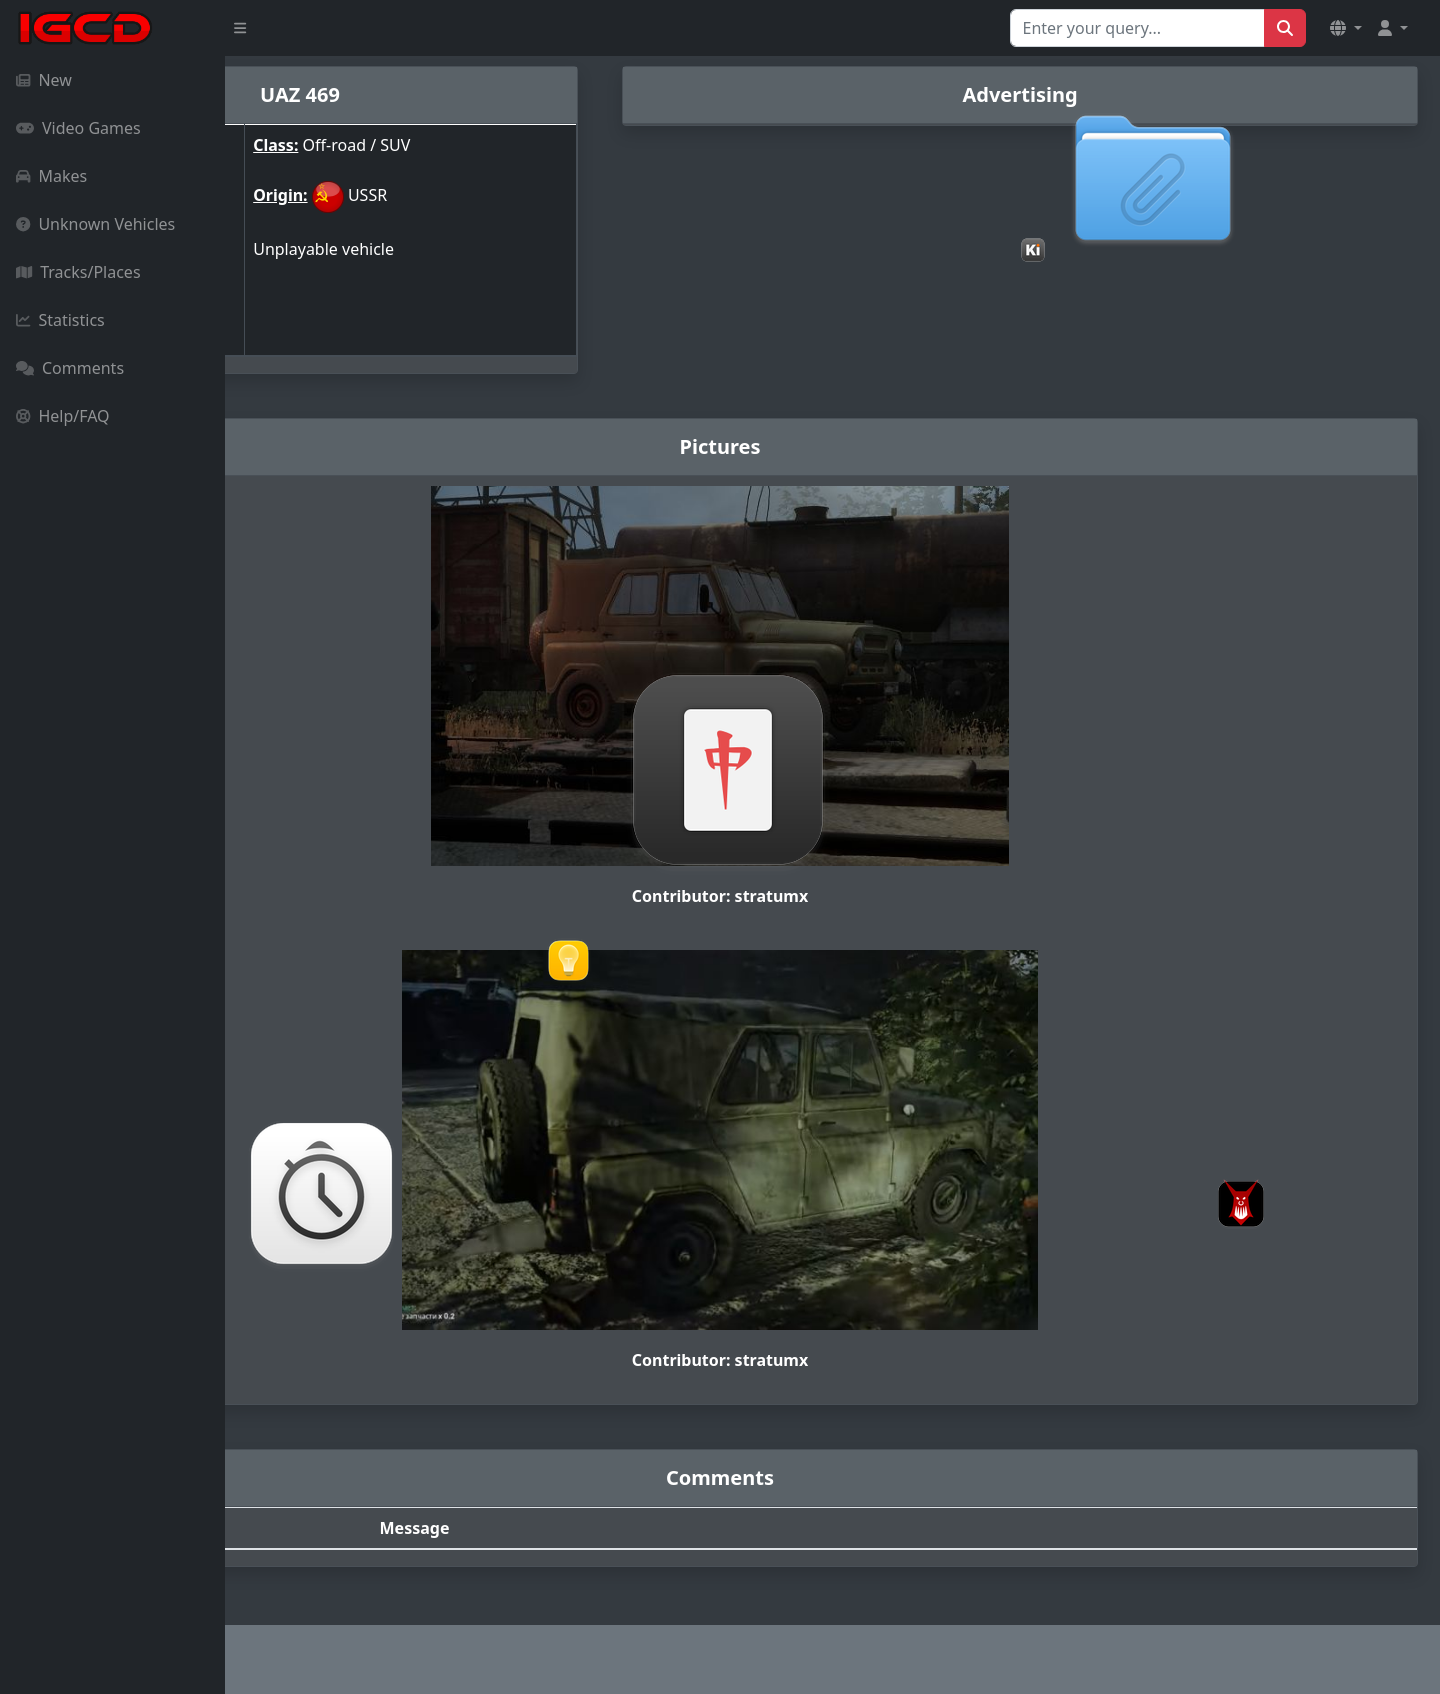 Image resolution: width=1440 pixels, height=1694 pixels. I want to click on open pomidor timer app, so click(321, 1193).